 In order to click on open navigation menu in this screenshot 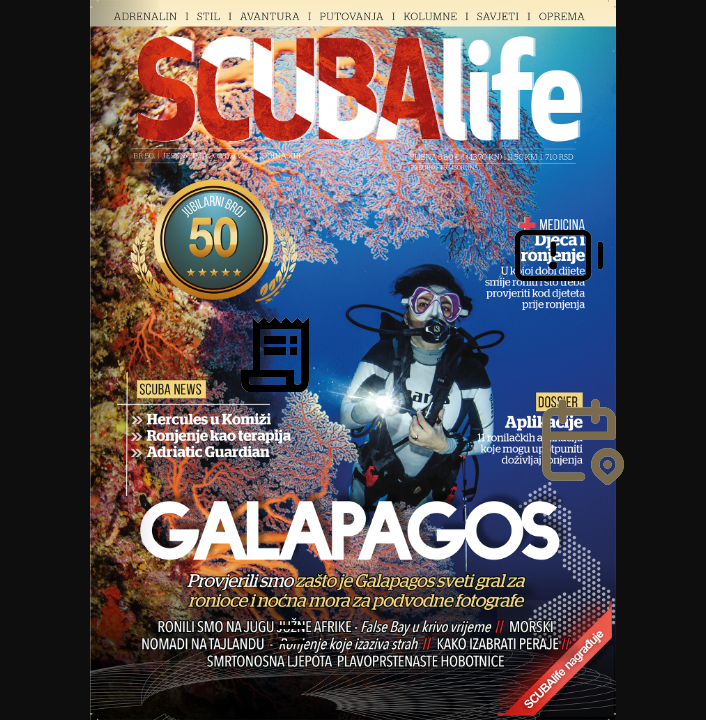, I will do `click(292, 635)`.